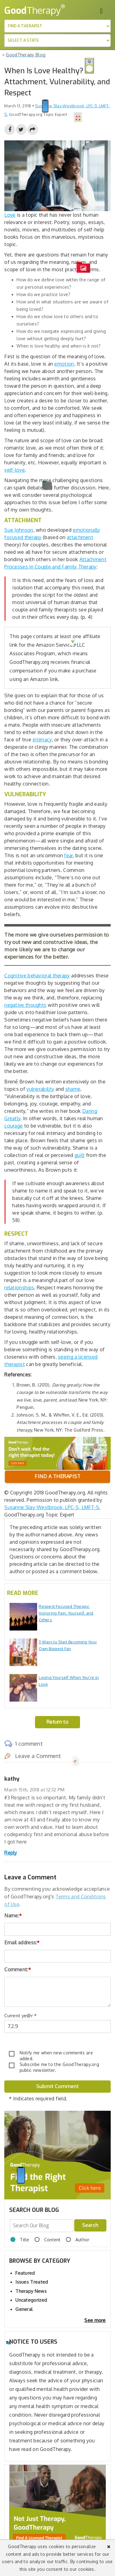 The image size is (115, 2576). Describe the element at coordinates (73, 642) in the screenshot. I see `open a Vue.js file in Visual Studio Code` at that location.